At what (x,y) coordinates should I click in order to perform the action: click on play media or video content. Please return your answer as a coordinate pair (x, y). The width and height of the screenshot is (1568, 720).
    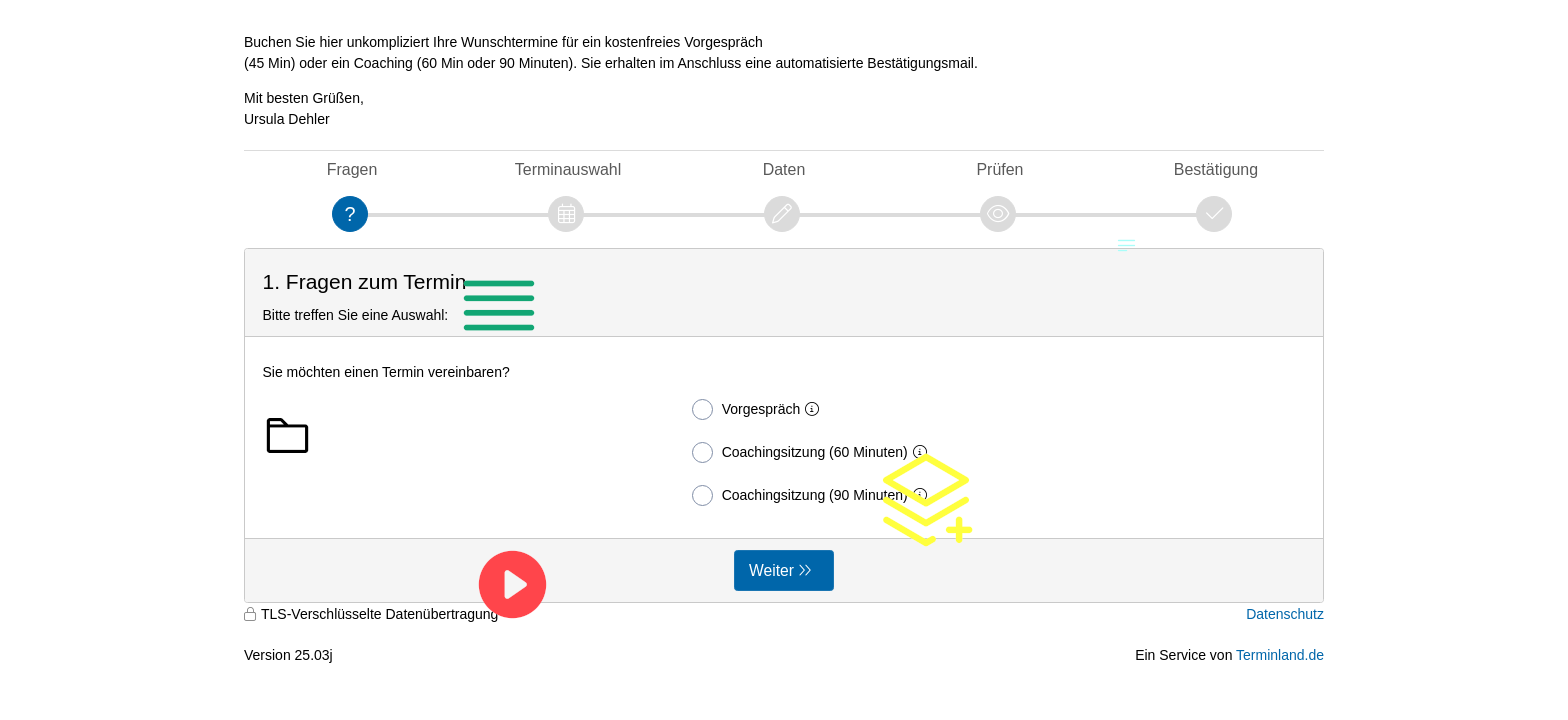
    Looking at the image, I should click on (512, 584).